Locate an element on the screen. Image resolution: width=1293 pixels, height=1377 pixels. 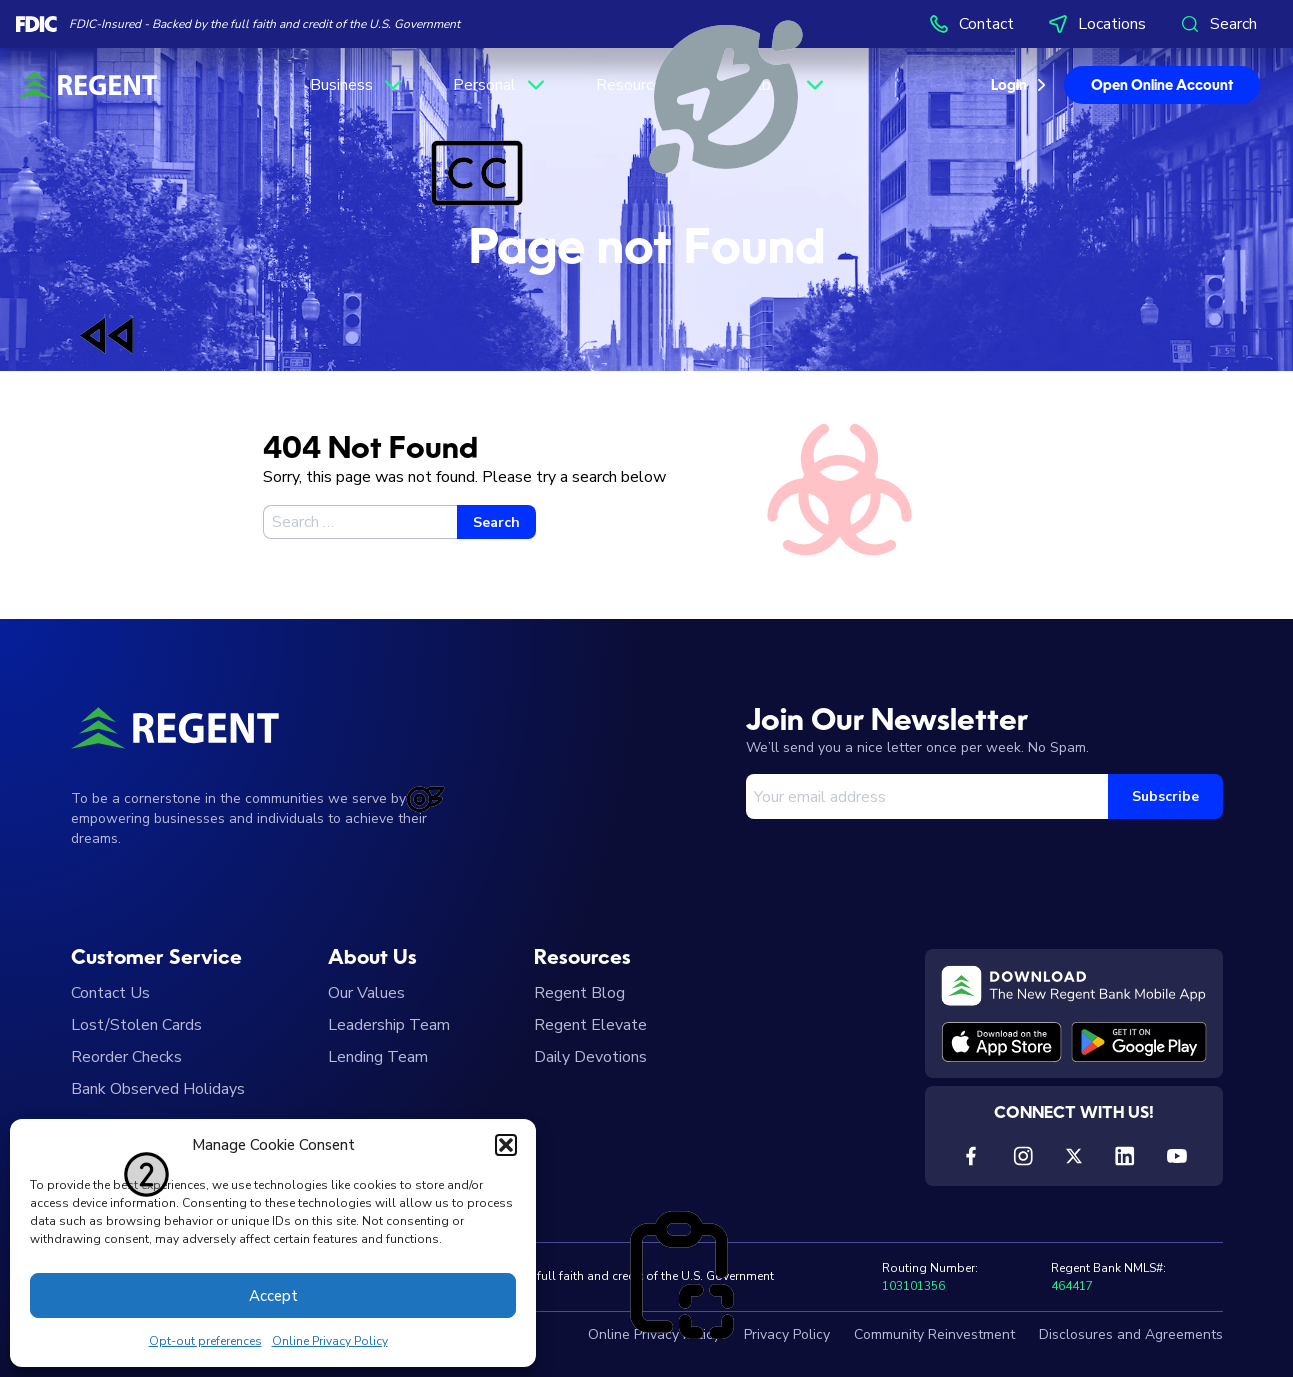
enable closed captions for video content is located at coordinates (477, 173).